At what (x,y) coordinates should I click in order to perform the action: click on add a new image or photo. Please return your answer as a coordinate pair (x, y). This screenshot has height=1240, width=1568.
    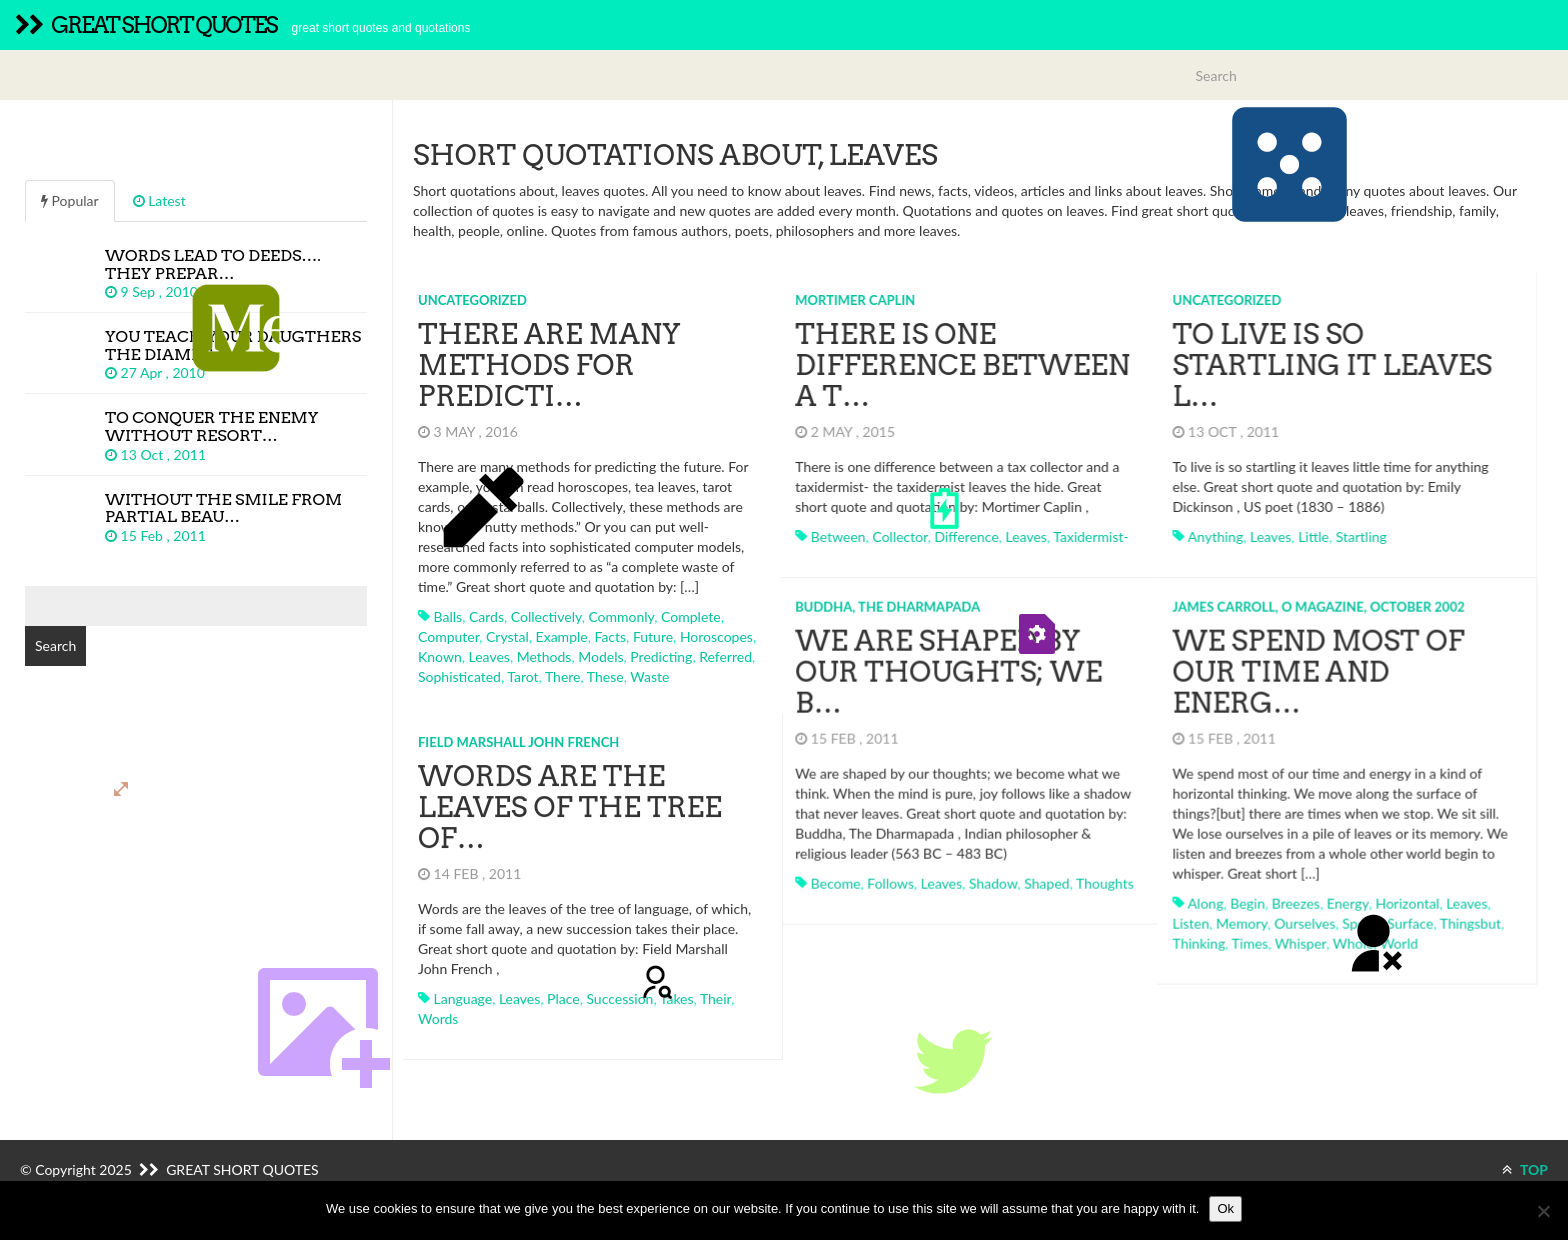
    Looking at the image, I should click on (318, 1022).